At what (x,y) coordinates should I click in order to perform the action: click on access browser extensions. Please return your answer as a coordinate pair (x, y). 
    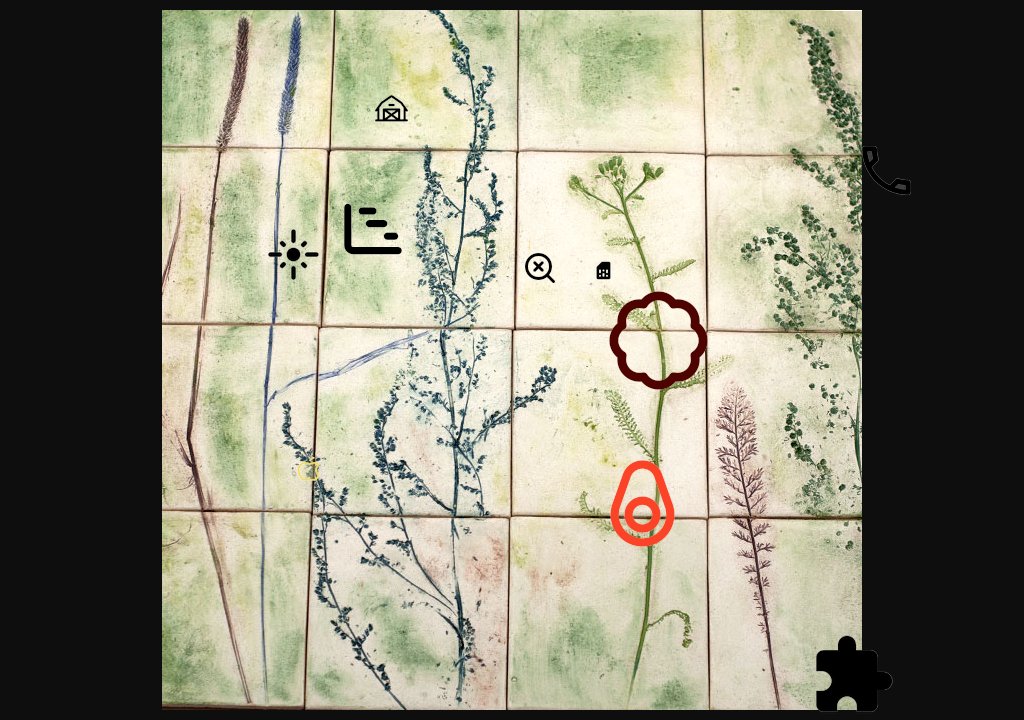
    Looking at the image, I should click on (852, 675).